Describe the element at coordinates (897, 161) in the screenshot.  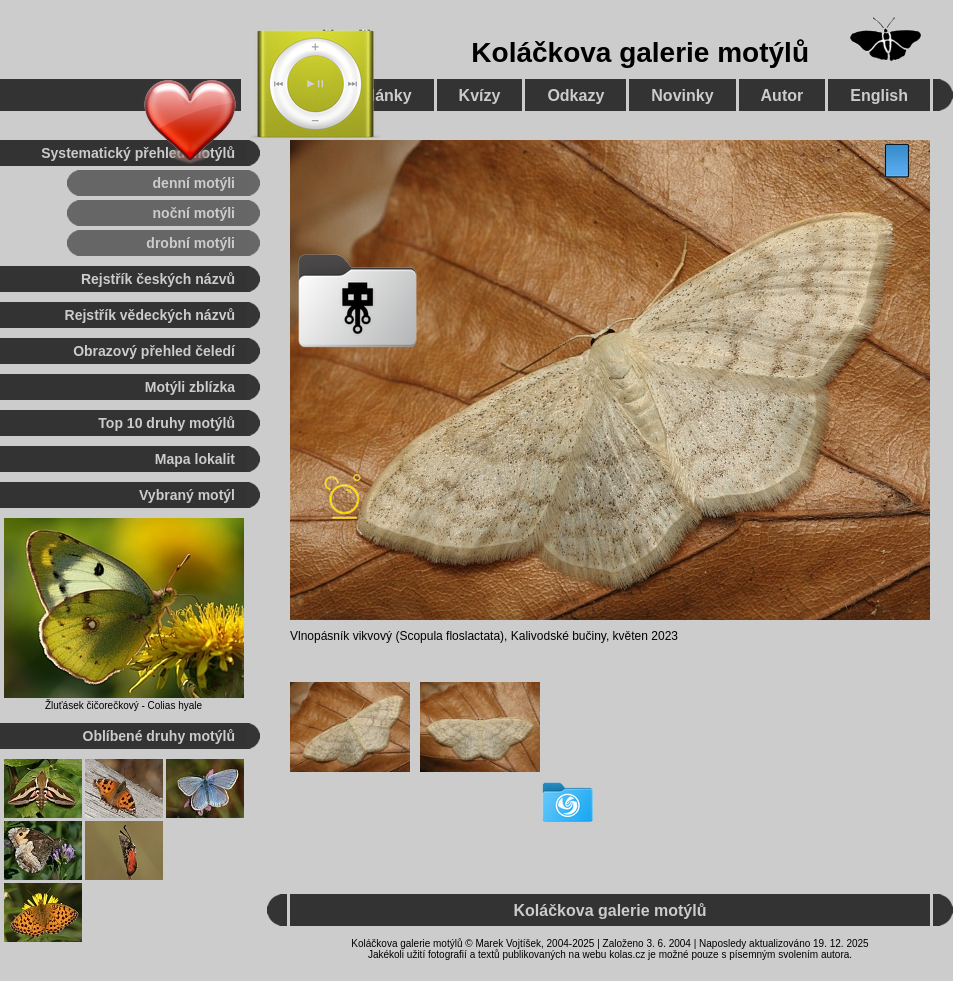
I see `iPad Pro device connected to your system` at that location.